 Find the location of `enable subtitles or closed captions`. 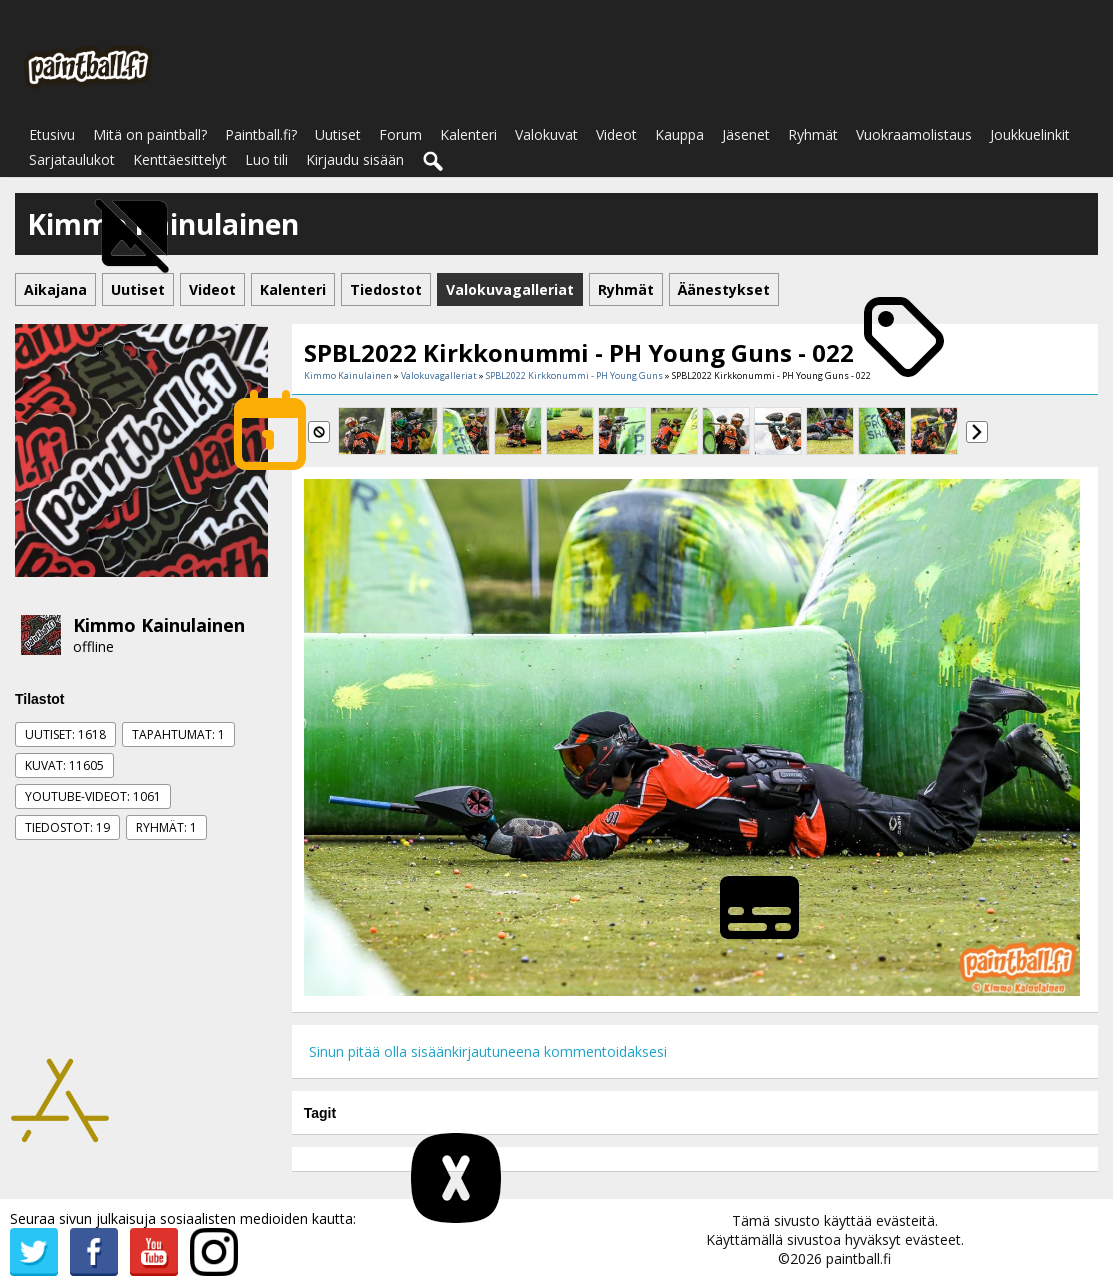

enable subtitles or closed captions is located at coordinates (759, 907).